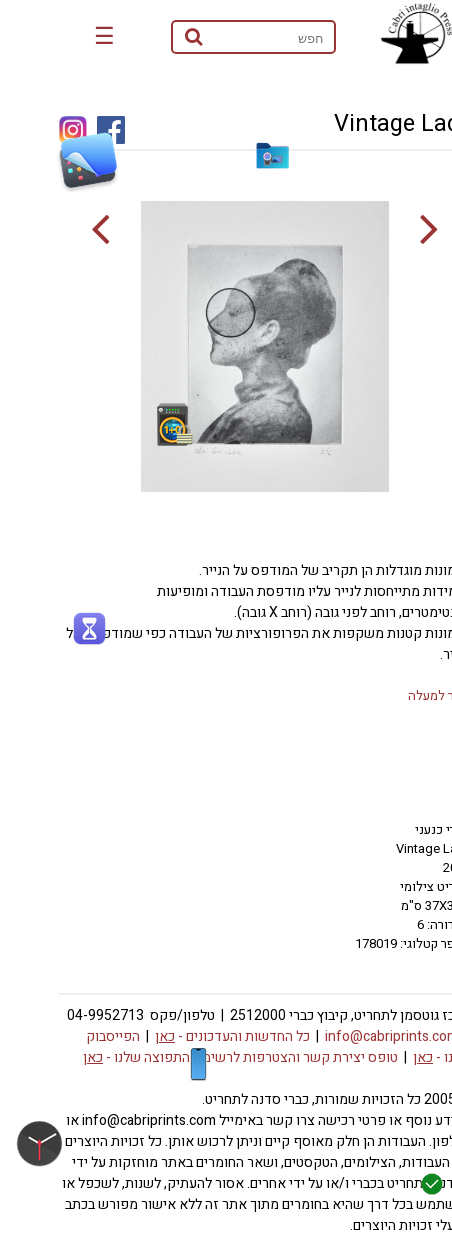 Image resolution: width=452 pixels, height=1236 pixels. I want to click on iPhone 15 device icon, so click(198, 1064).